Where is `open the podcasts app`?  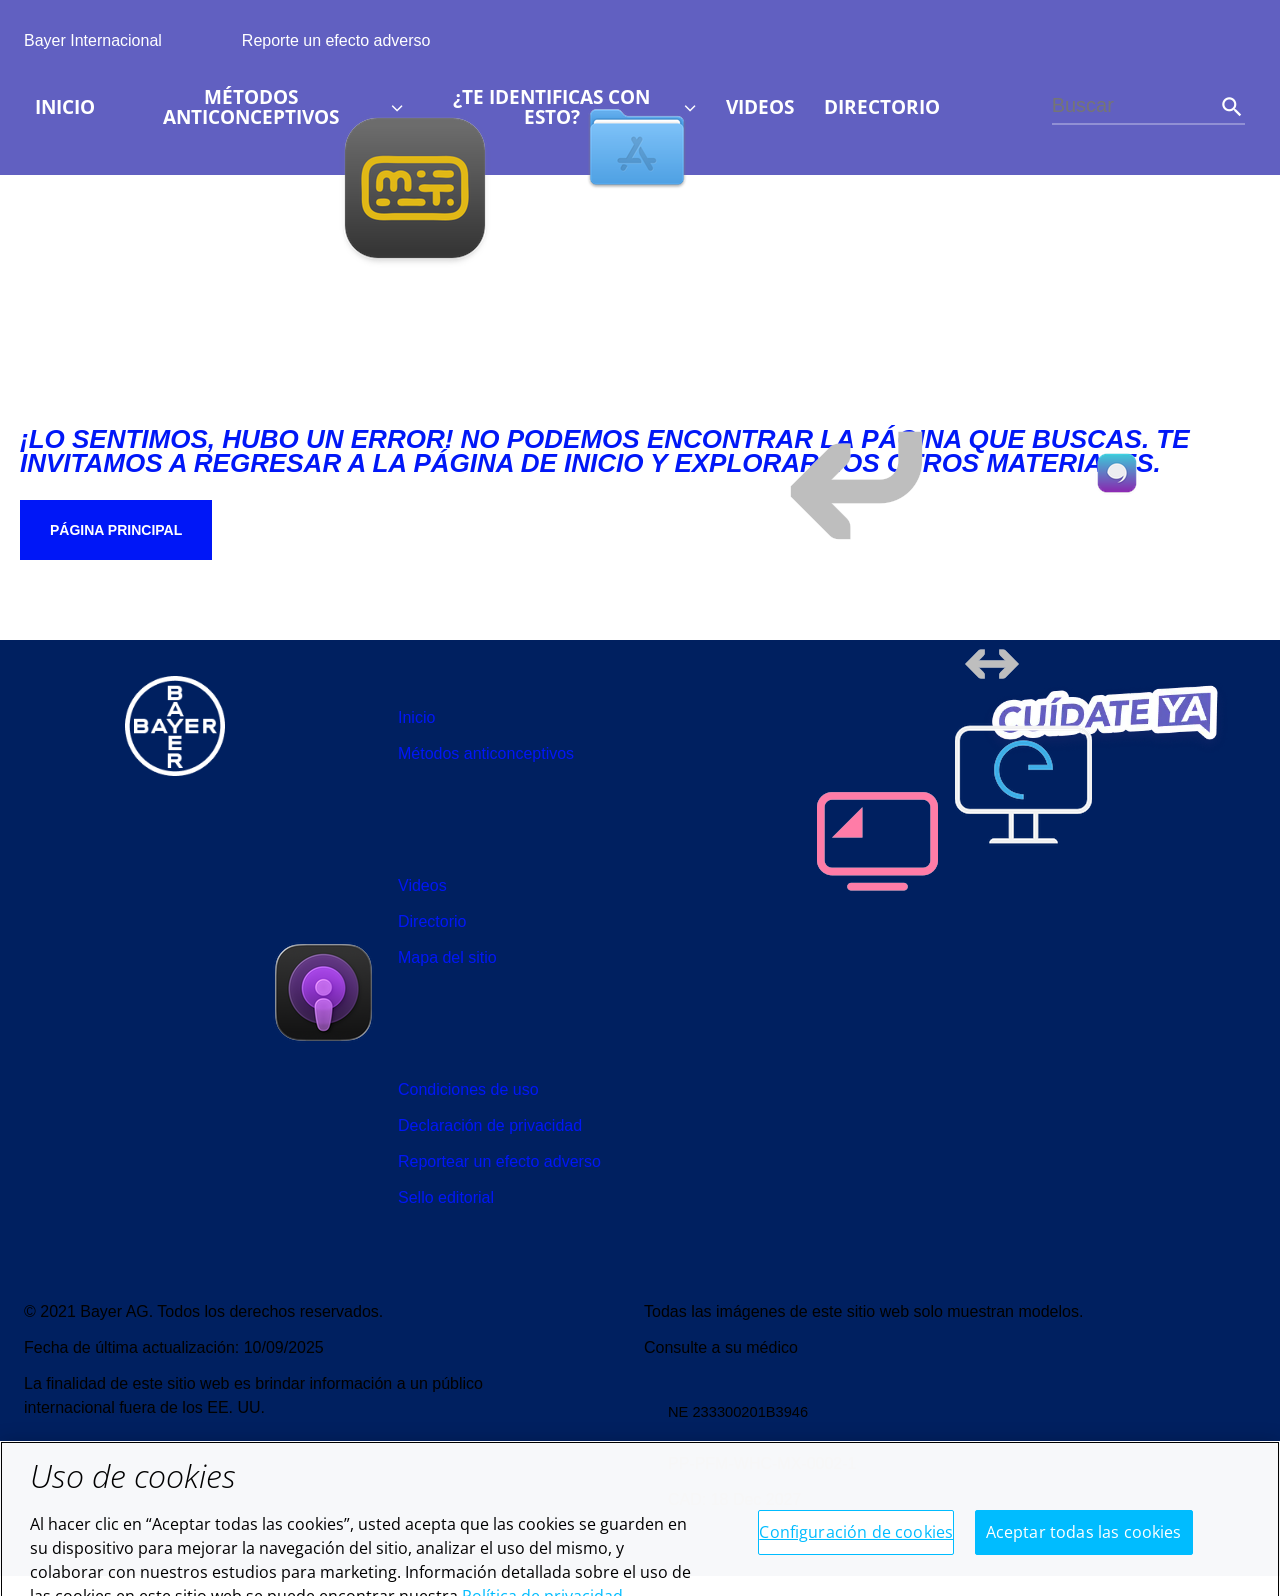
open the podcasts app is located at coordinates (323, 992).